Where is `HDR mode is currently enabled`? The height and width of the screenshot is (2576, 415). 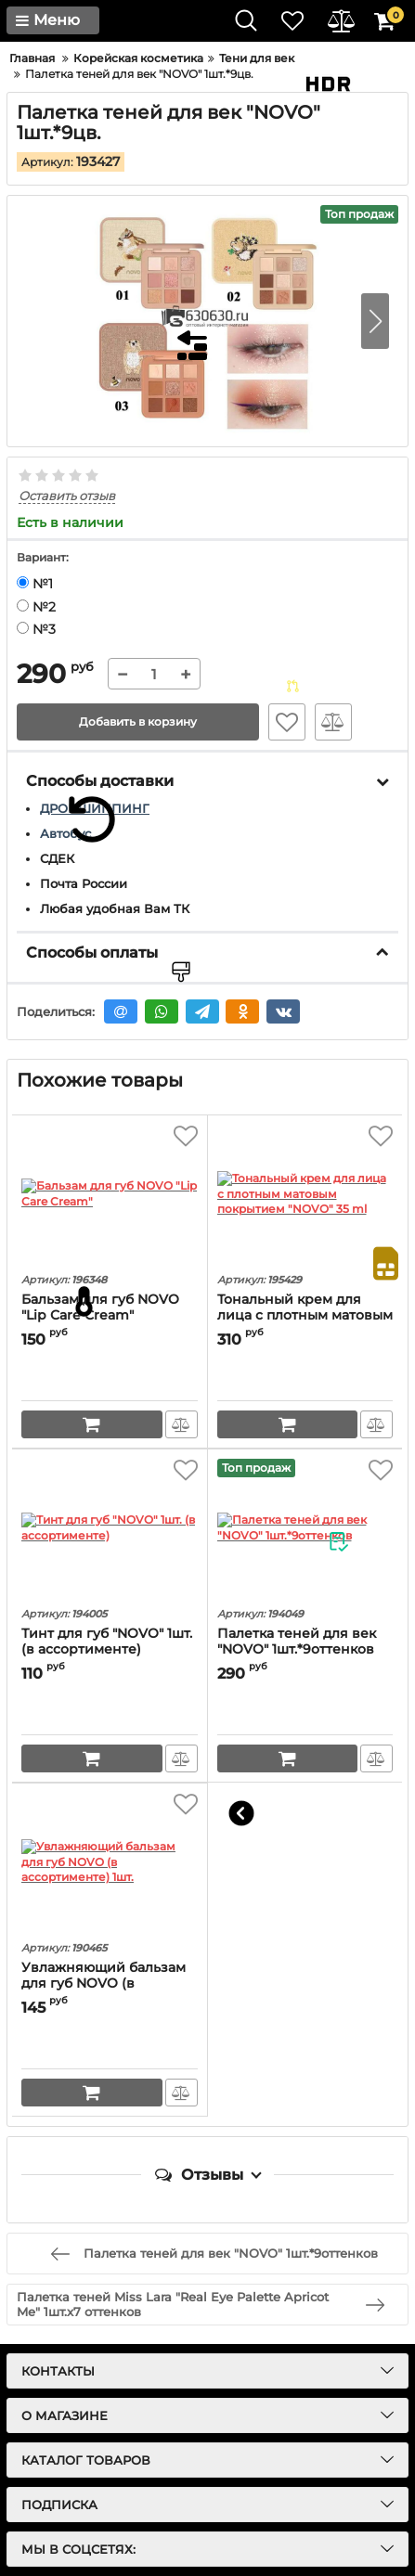
HDR mode is currently enabled is located at coordinates (328, 84).